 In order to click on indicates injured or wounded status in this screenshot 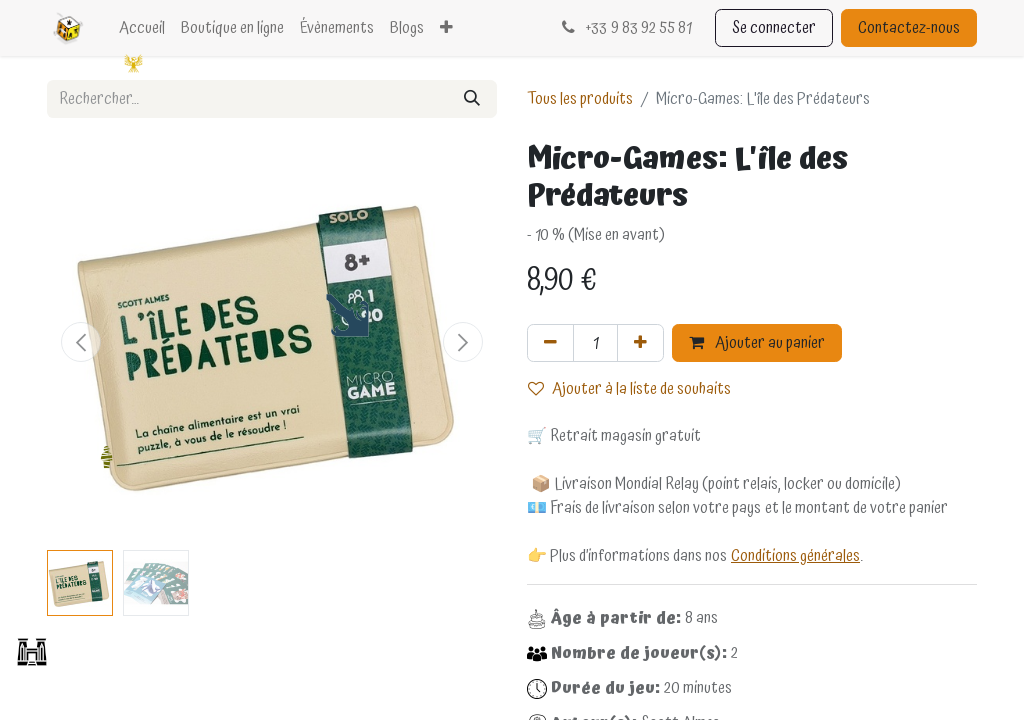, I will do `click(107, 457)`.